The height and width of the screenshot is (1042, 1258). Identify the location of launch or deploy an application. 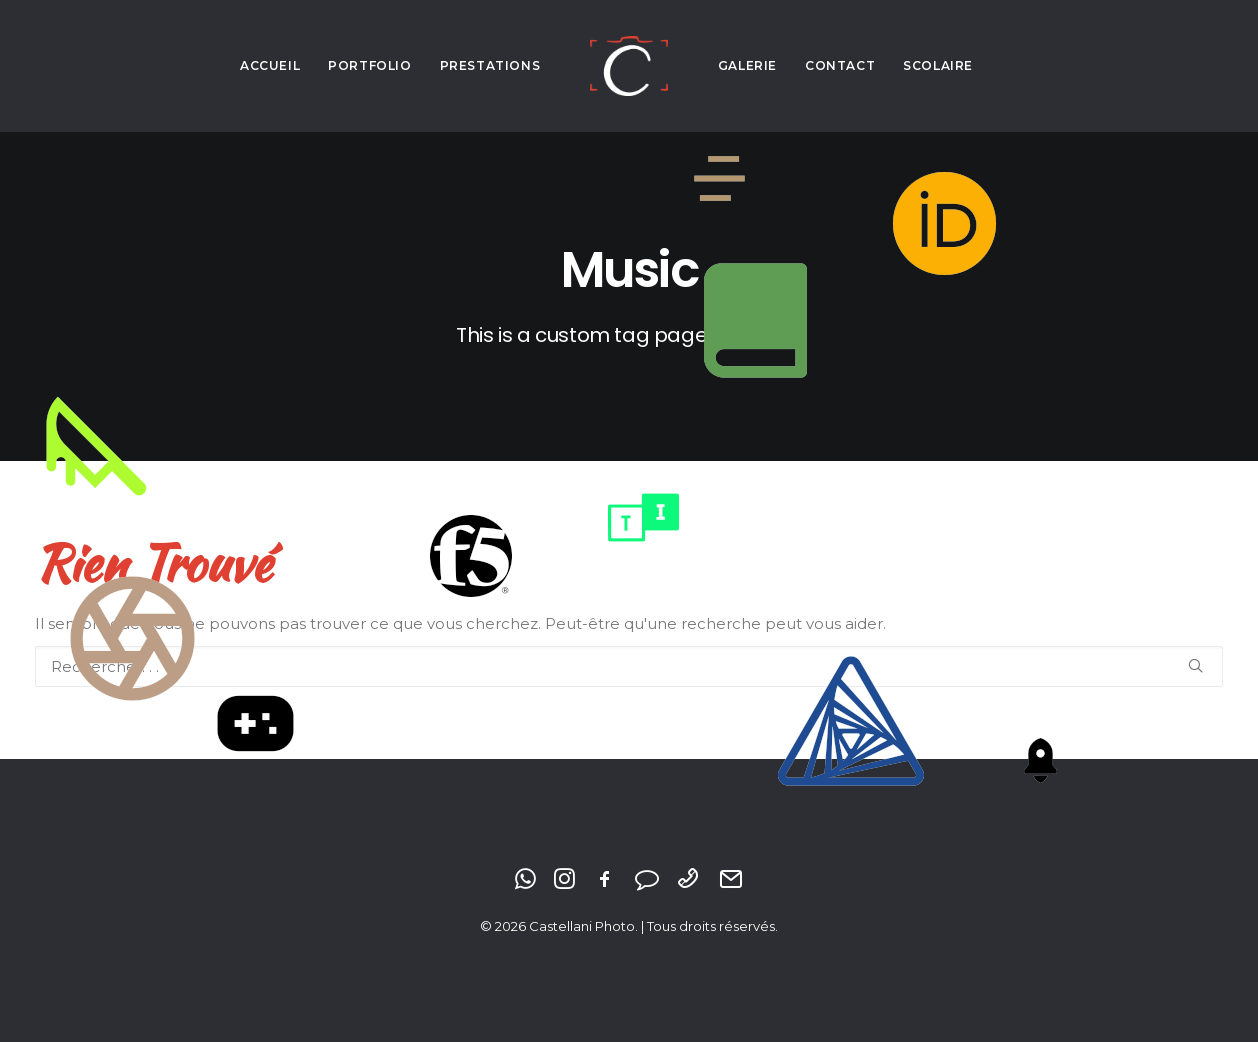
(1040, 759).